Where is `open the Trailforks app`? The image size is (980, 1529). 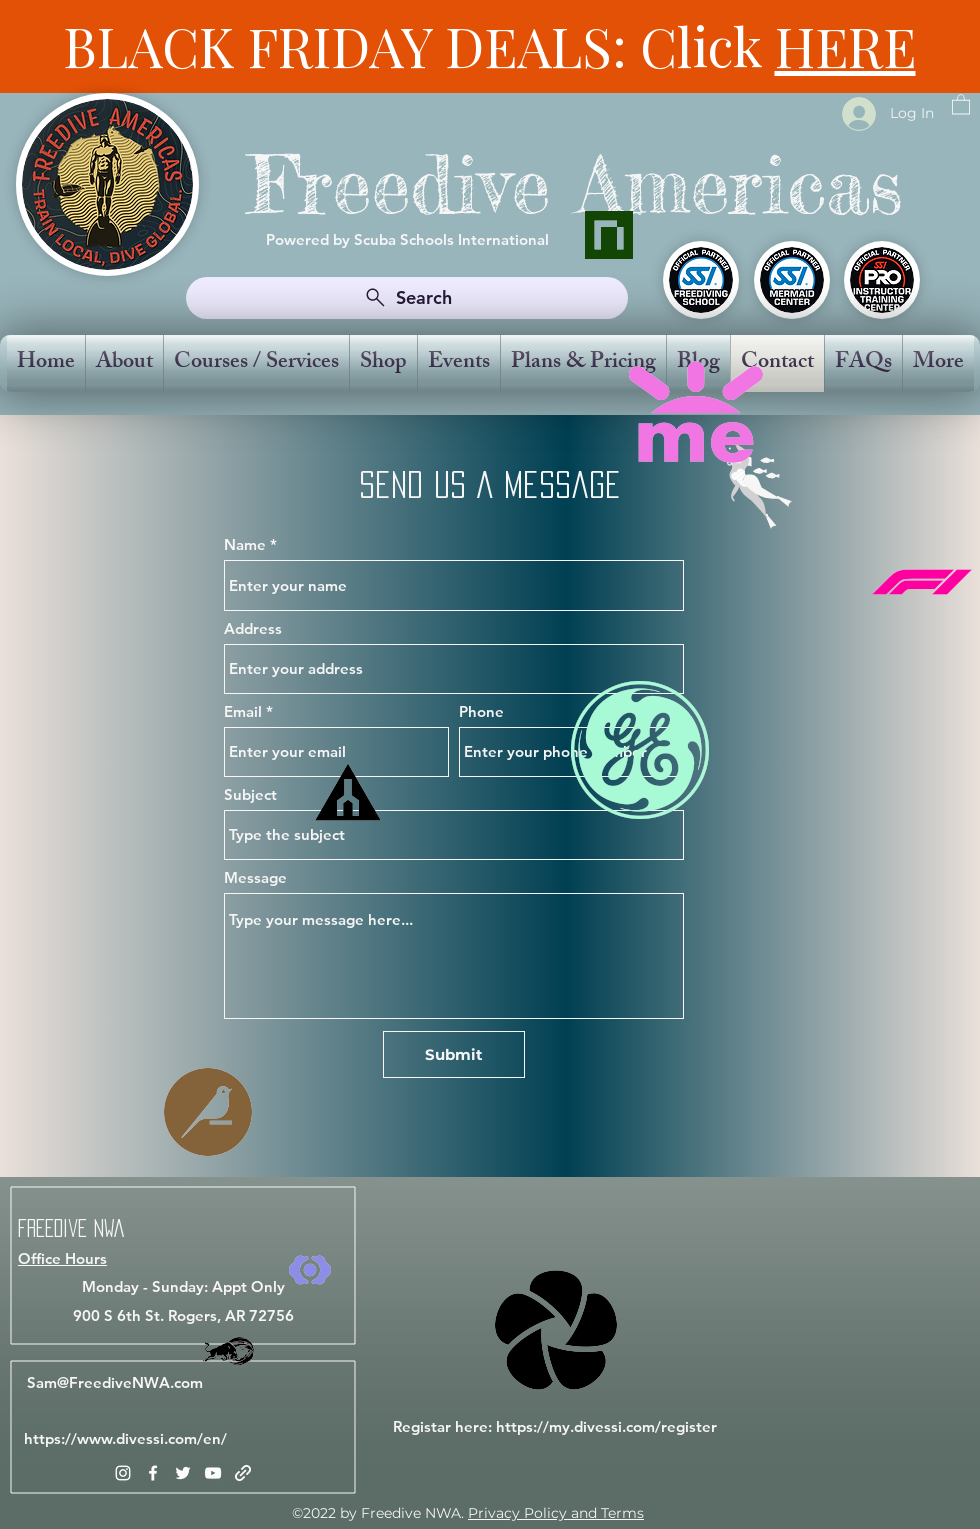 open the Trailforks app is located at coordinates (348, 792).